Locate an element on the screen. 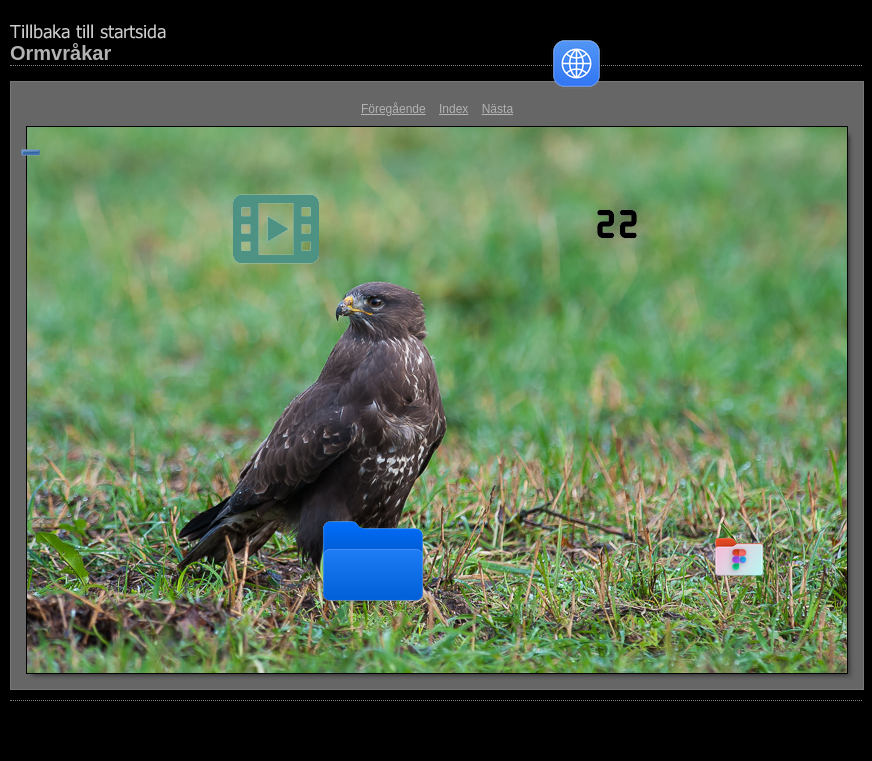 The height and width of the screenshot is (761, 872). indicates item number 22 in a list or sequence is located at coordinates (617, 224).